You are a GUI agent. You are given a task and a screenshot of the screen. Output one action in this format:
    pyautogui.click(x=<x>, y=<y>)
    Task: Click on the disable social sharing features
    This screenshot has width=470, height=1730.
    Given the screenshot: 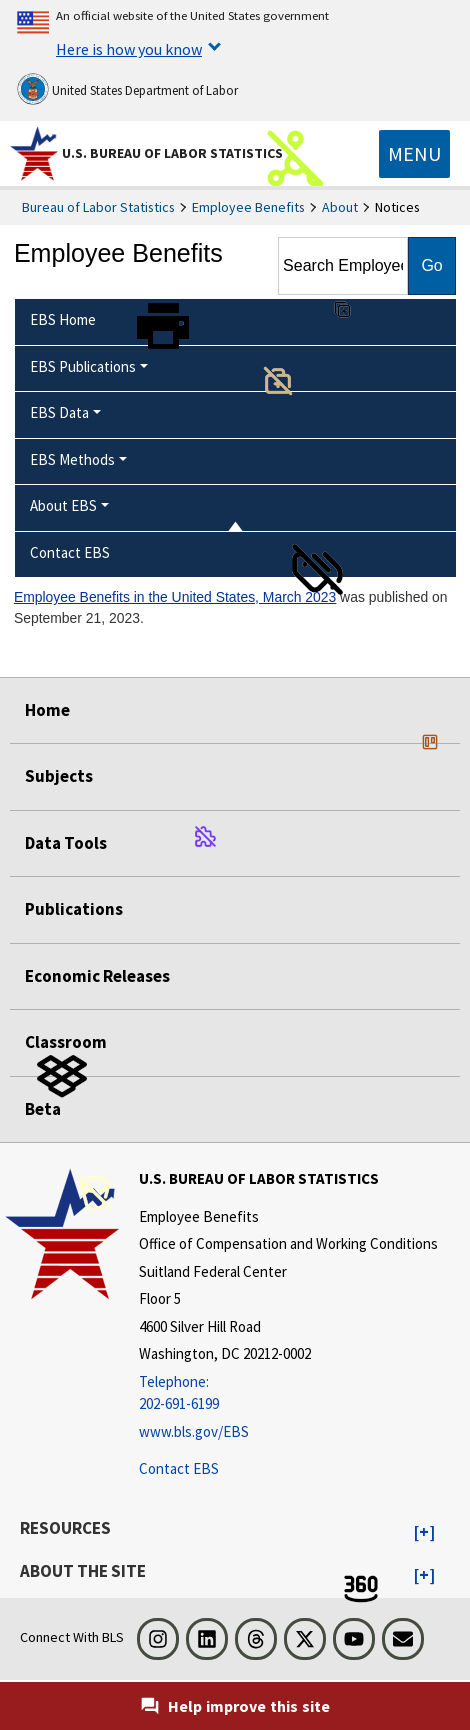 What is the action you would take?
    pyautogui.click(x=295, y=158)
    